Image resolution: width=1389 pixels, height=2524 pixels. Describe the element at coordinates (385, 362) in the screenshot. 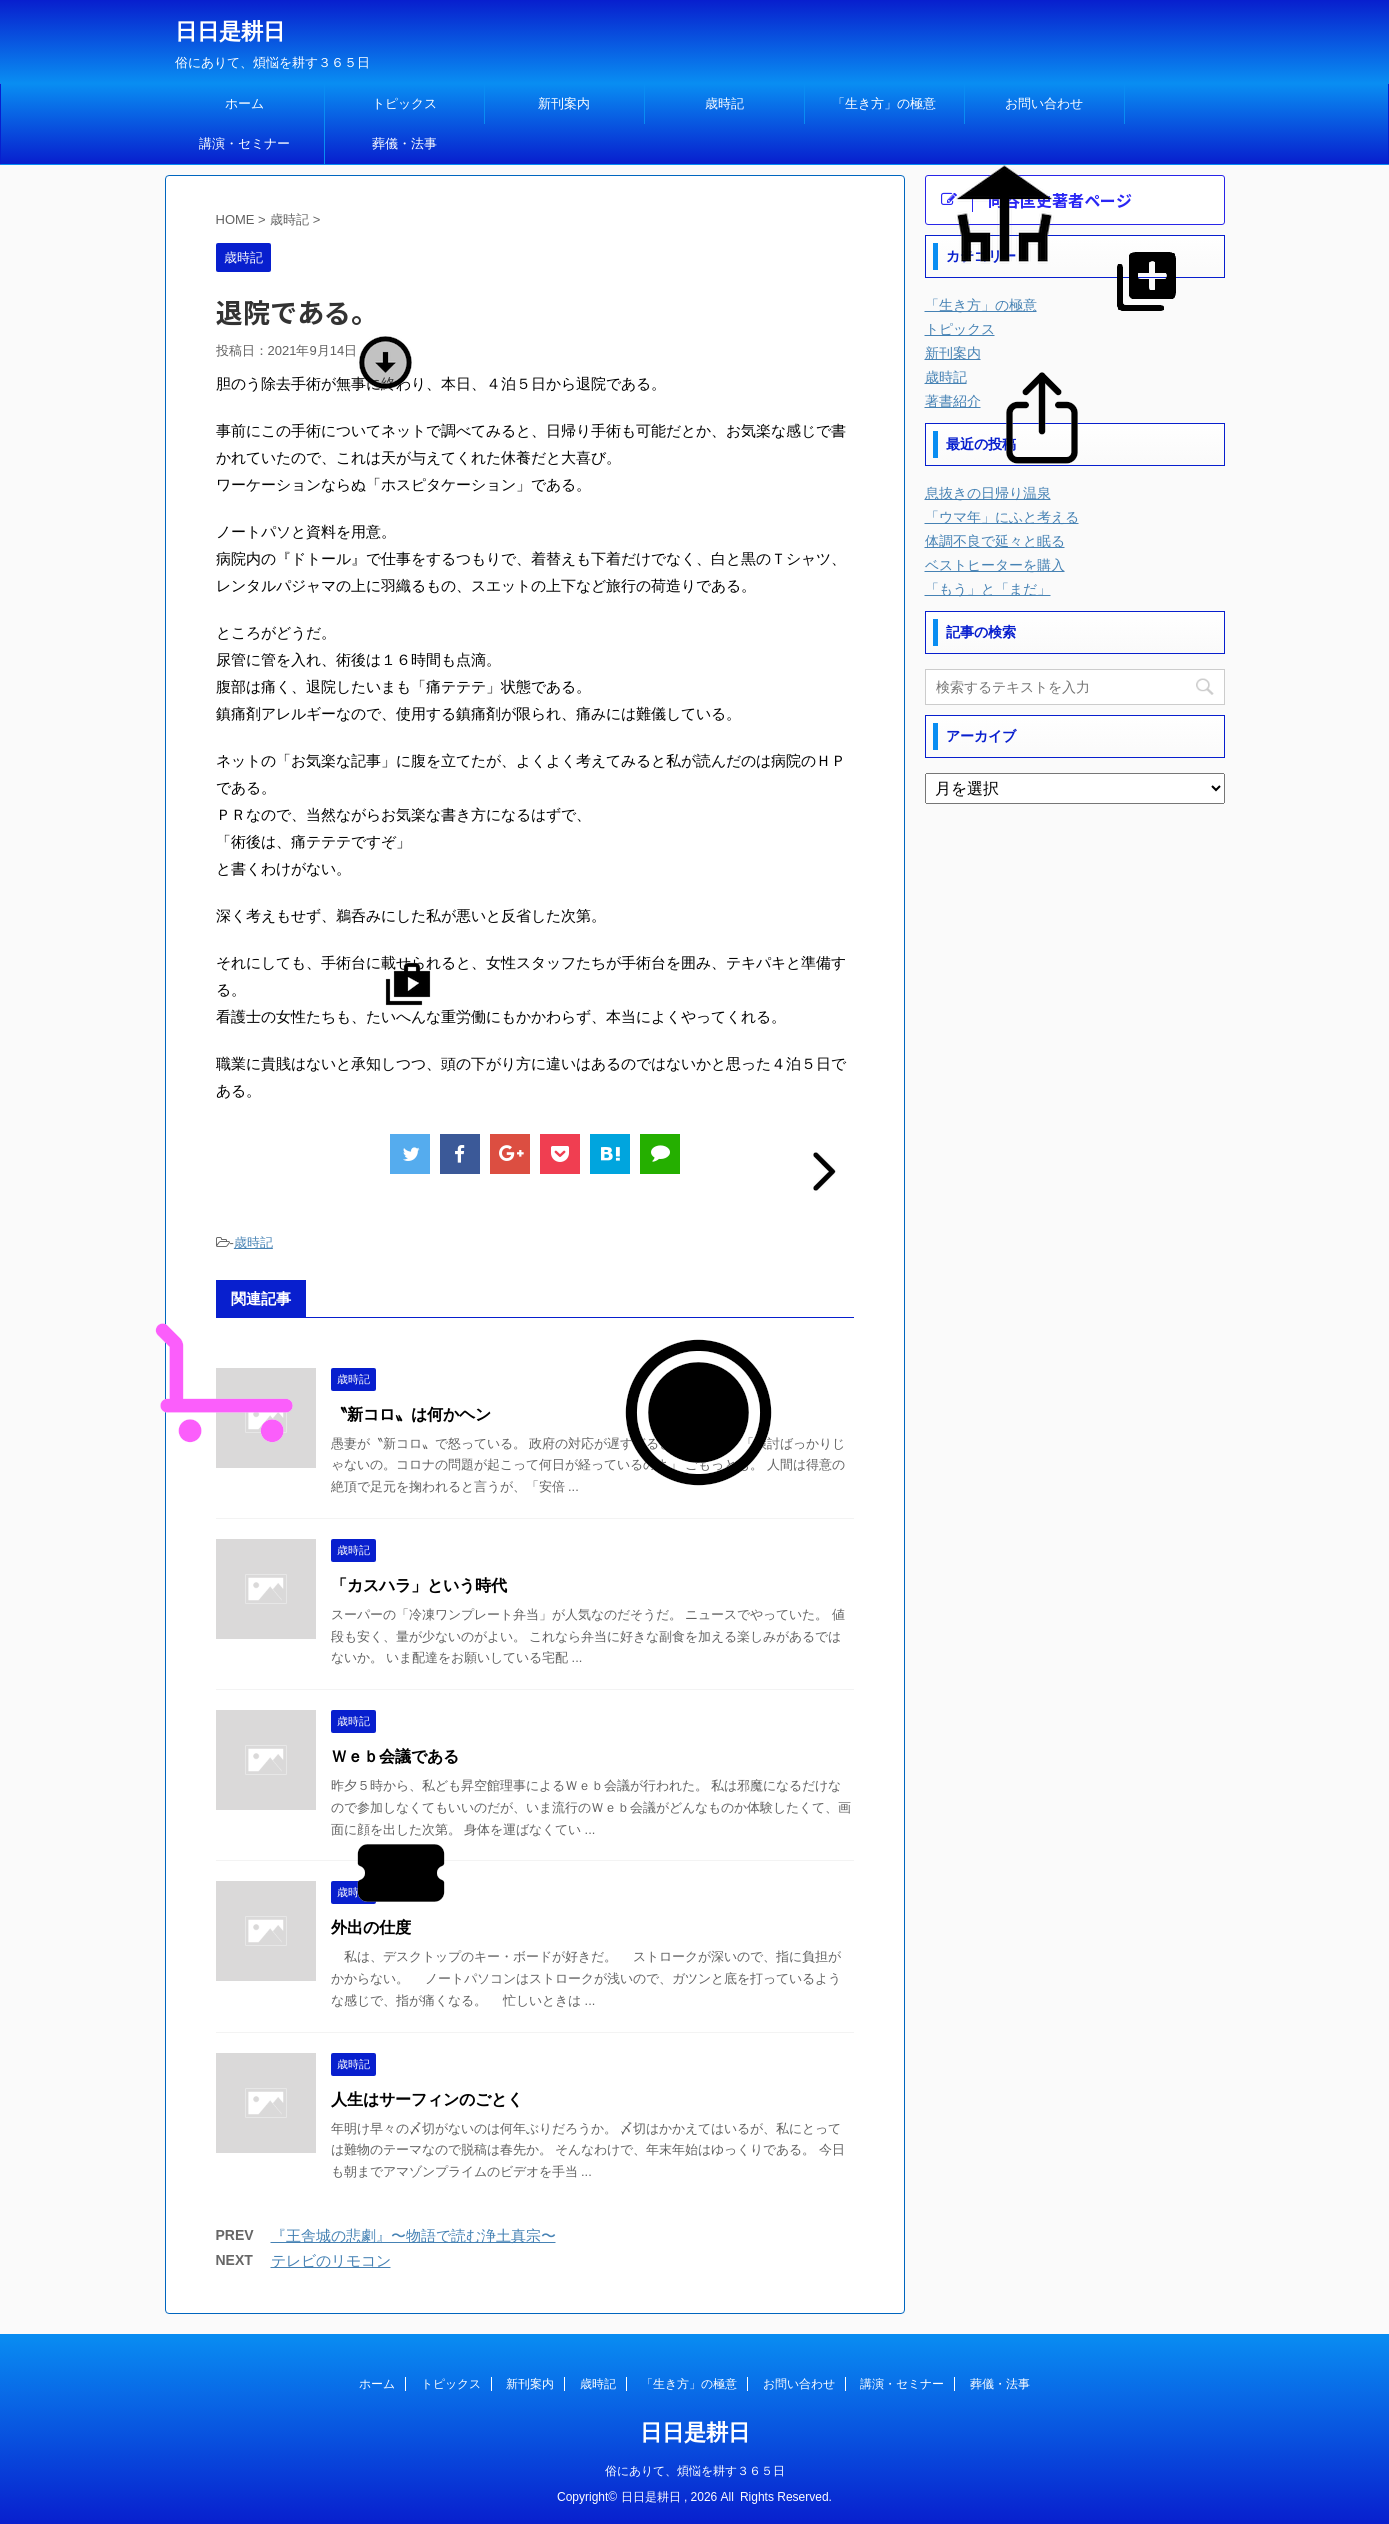

I see `download file or content` at that location.